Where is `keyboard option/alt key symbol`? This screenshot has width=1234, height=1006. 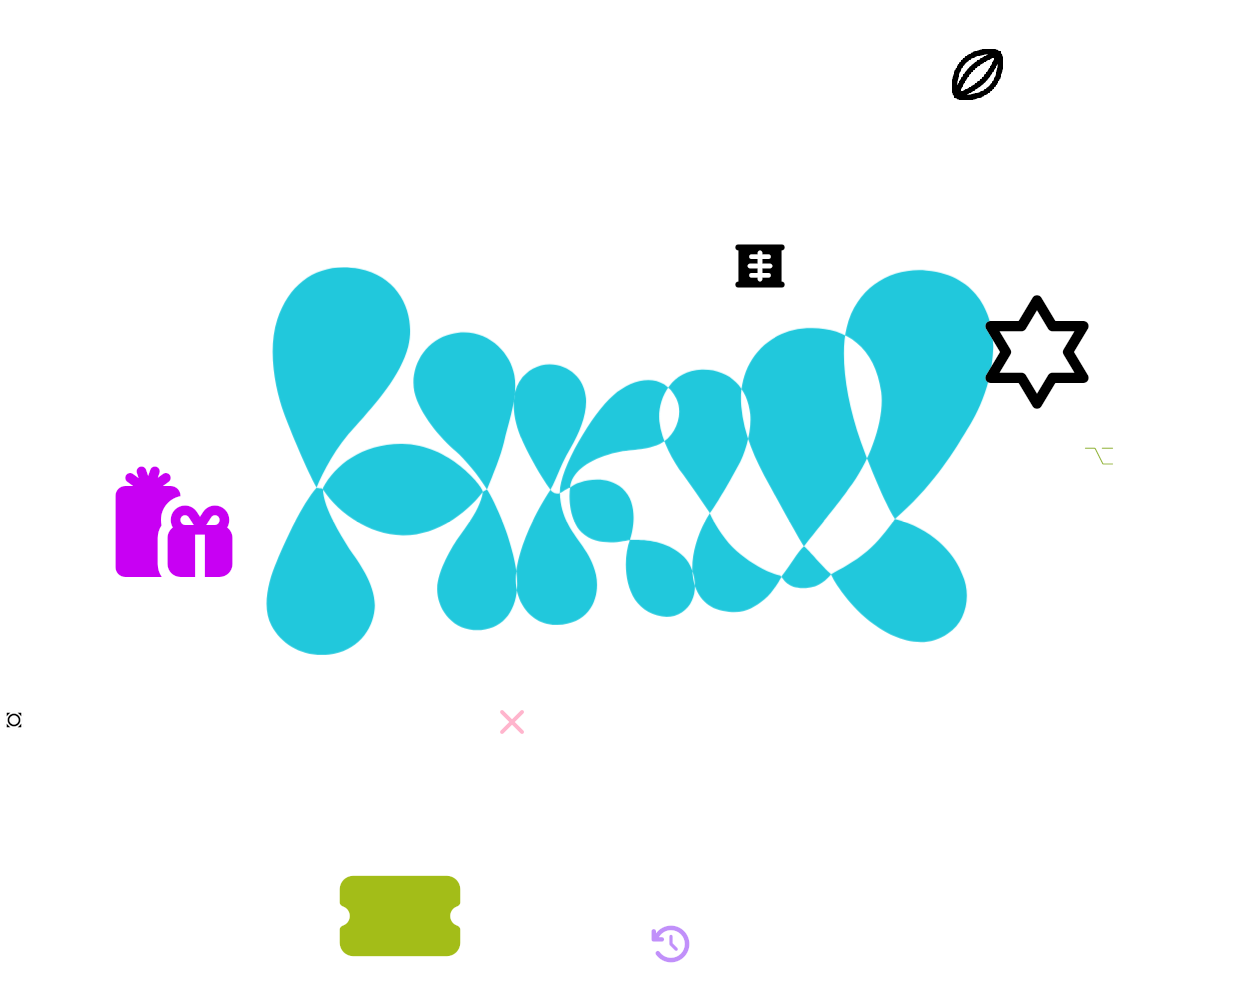 keyboard option/alt key symbol is located at coordinates (1099, 455).